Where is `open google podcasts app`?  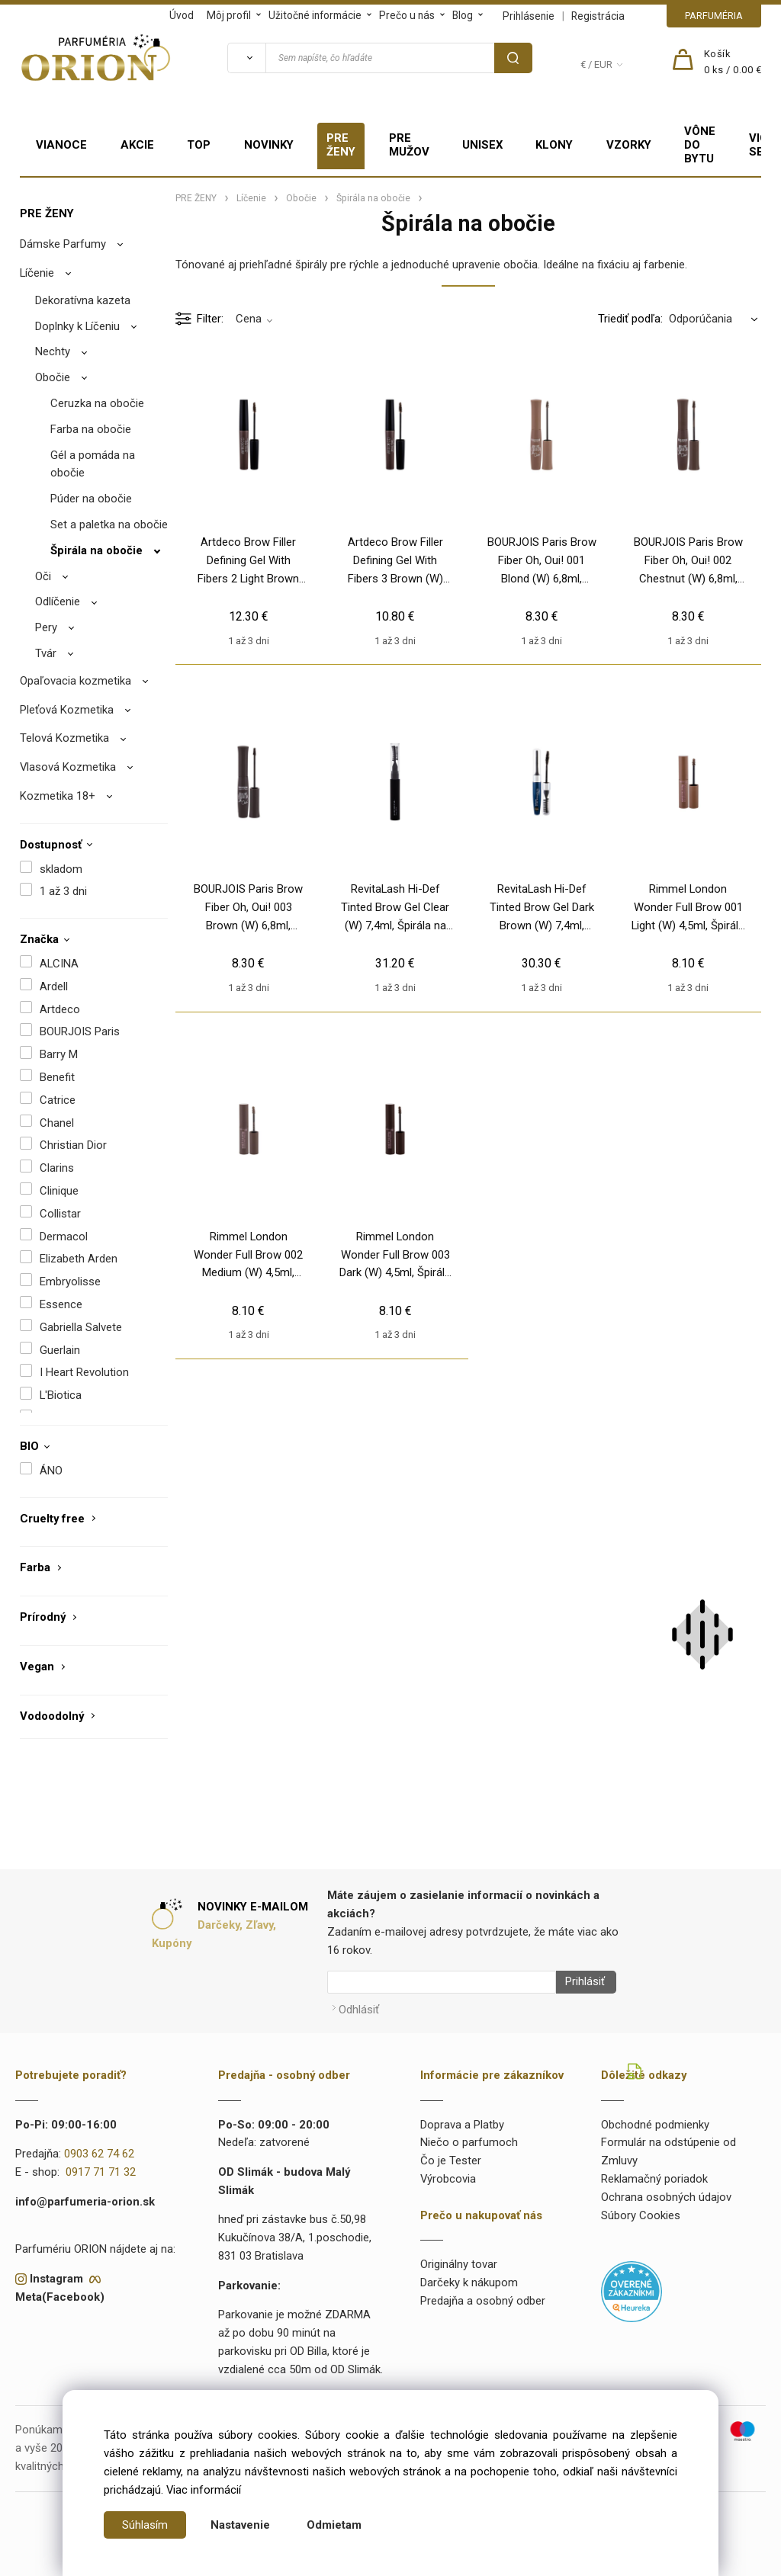
open google podcasts app is located at coordinates (702, 1634).